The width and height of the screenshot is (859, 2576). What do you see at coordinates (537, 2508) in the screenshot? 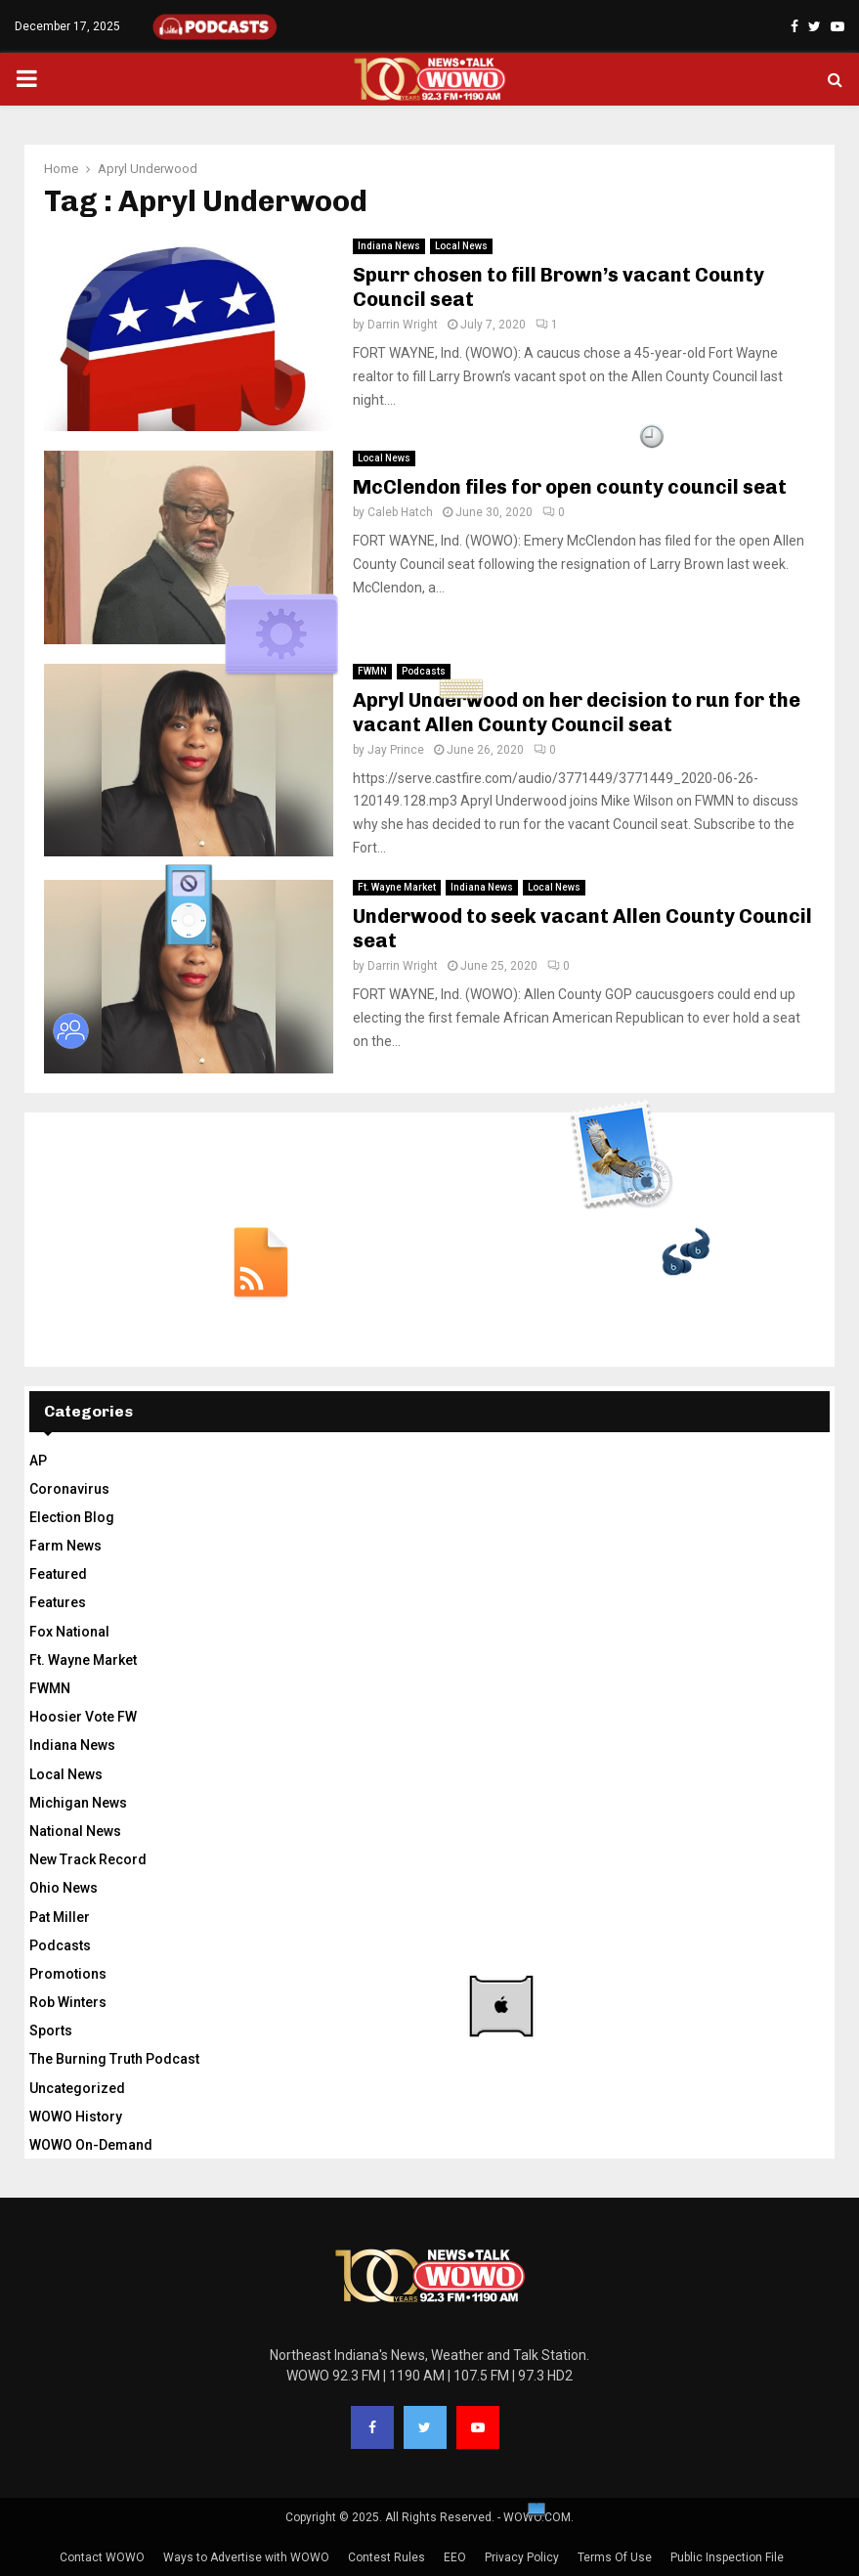
I see `indicates this macbook air in system settings` at bounding box center [537, 2508].